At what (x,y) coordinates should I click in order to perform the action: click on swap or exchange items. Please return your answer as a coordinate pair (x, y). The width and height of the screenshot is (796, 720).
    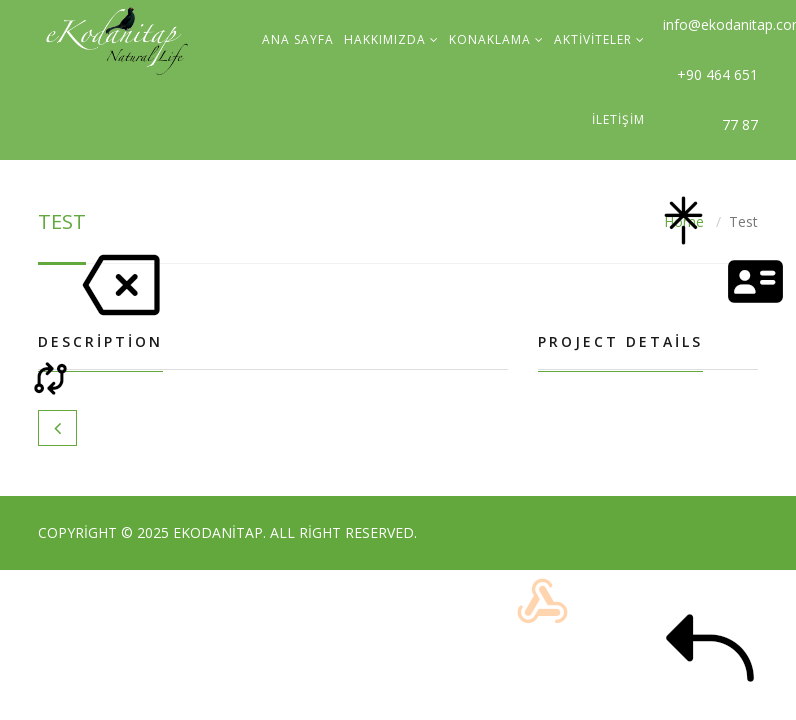
    Looking at the image, I should click on (50, 378).